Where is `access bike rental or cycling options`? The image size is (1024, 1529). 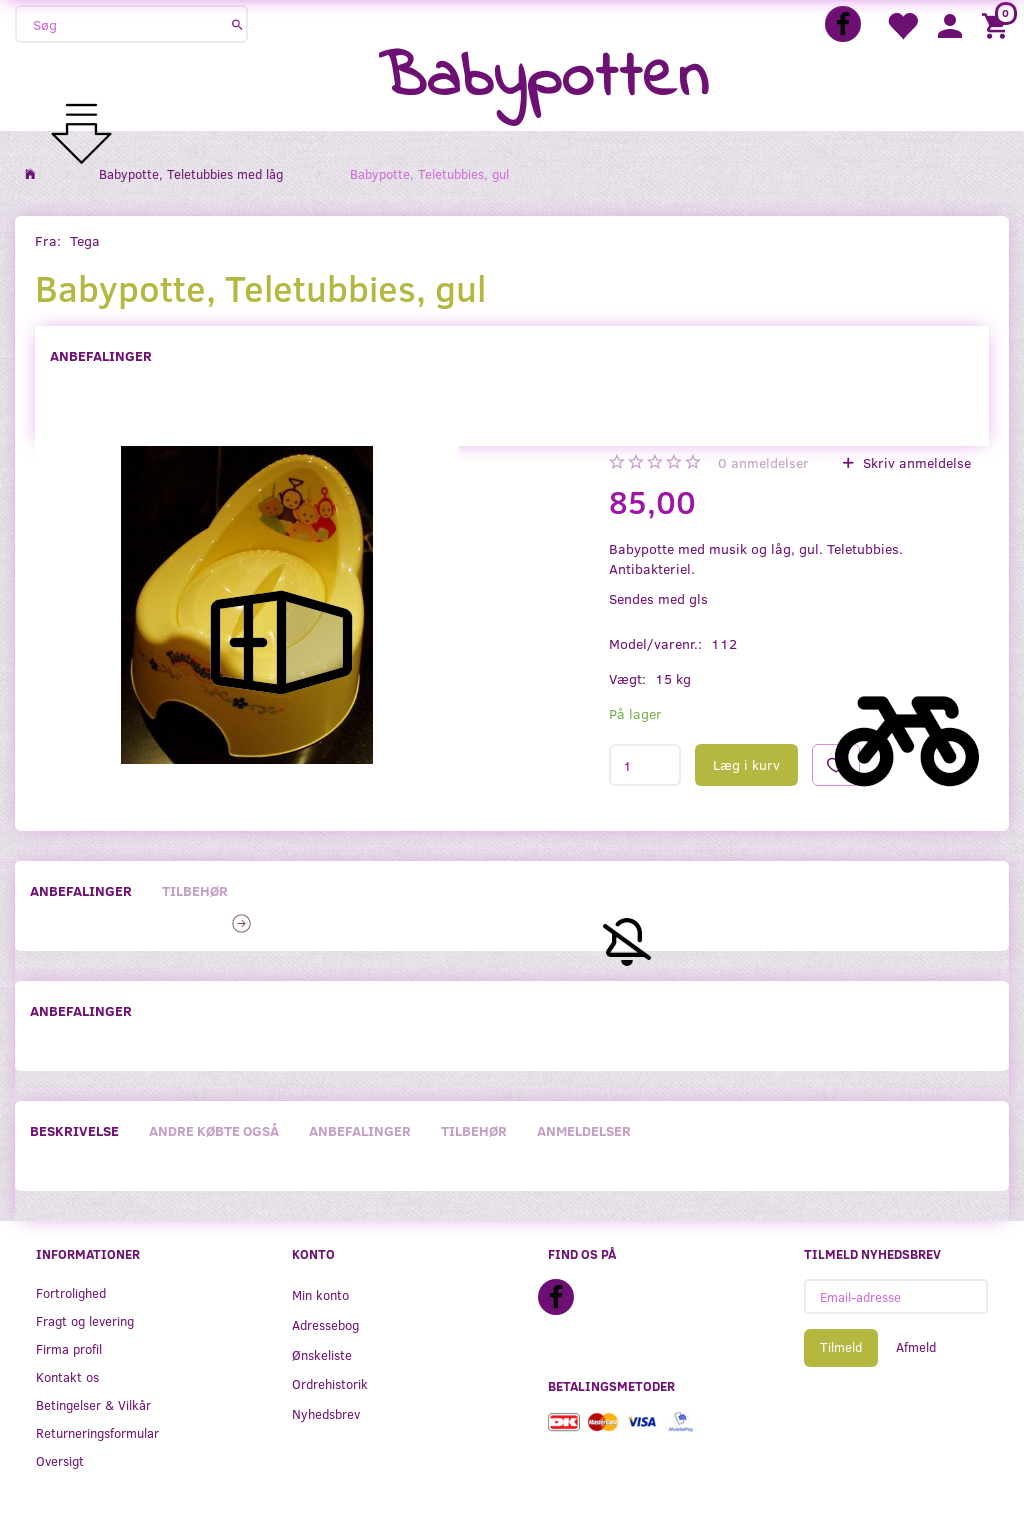 access bike rental or cycling options is located at coordinates (907, 739).